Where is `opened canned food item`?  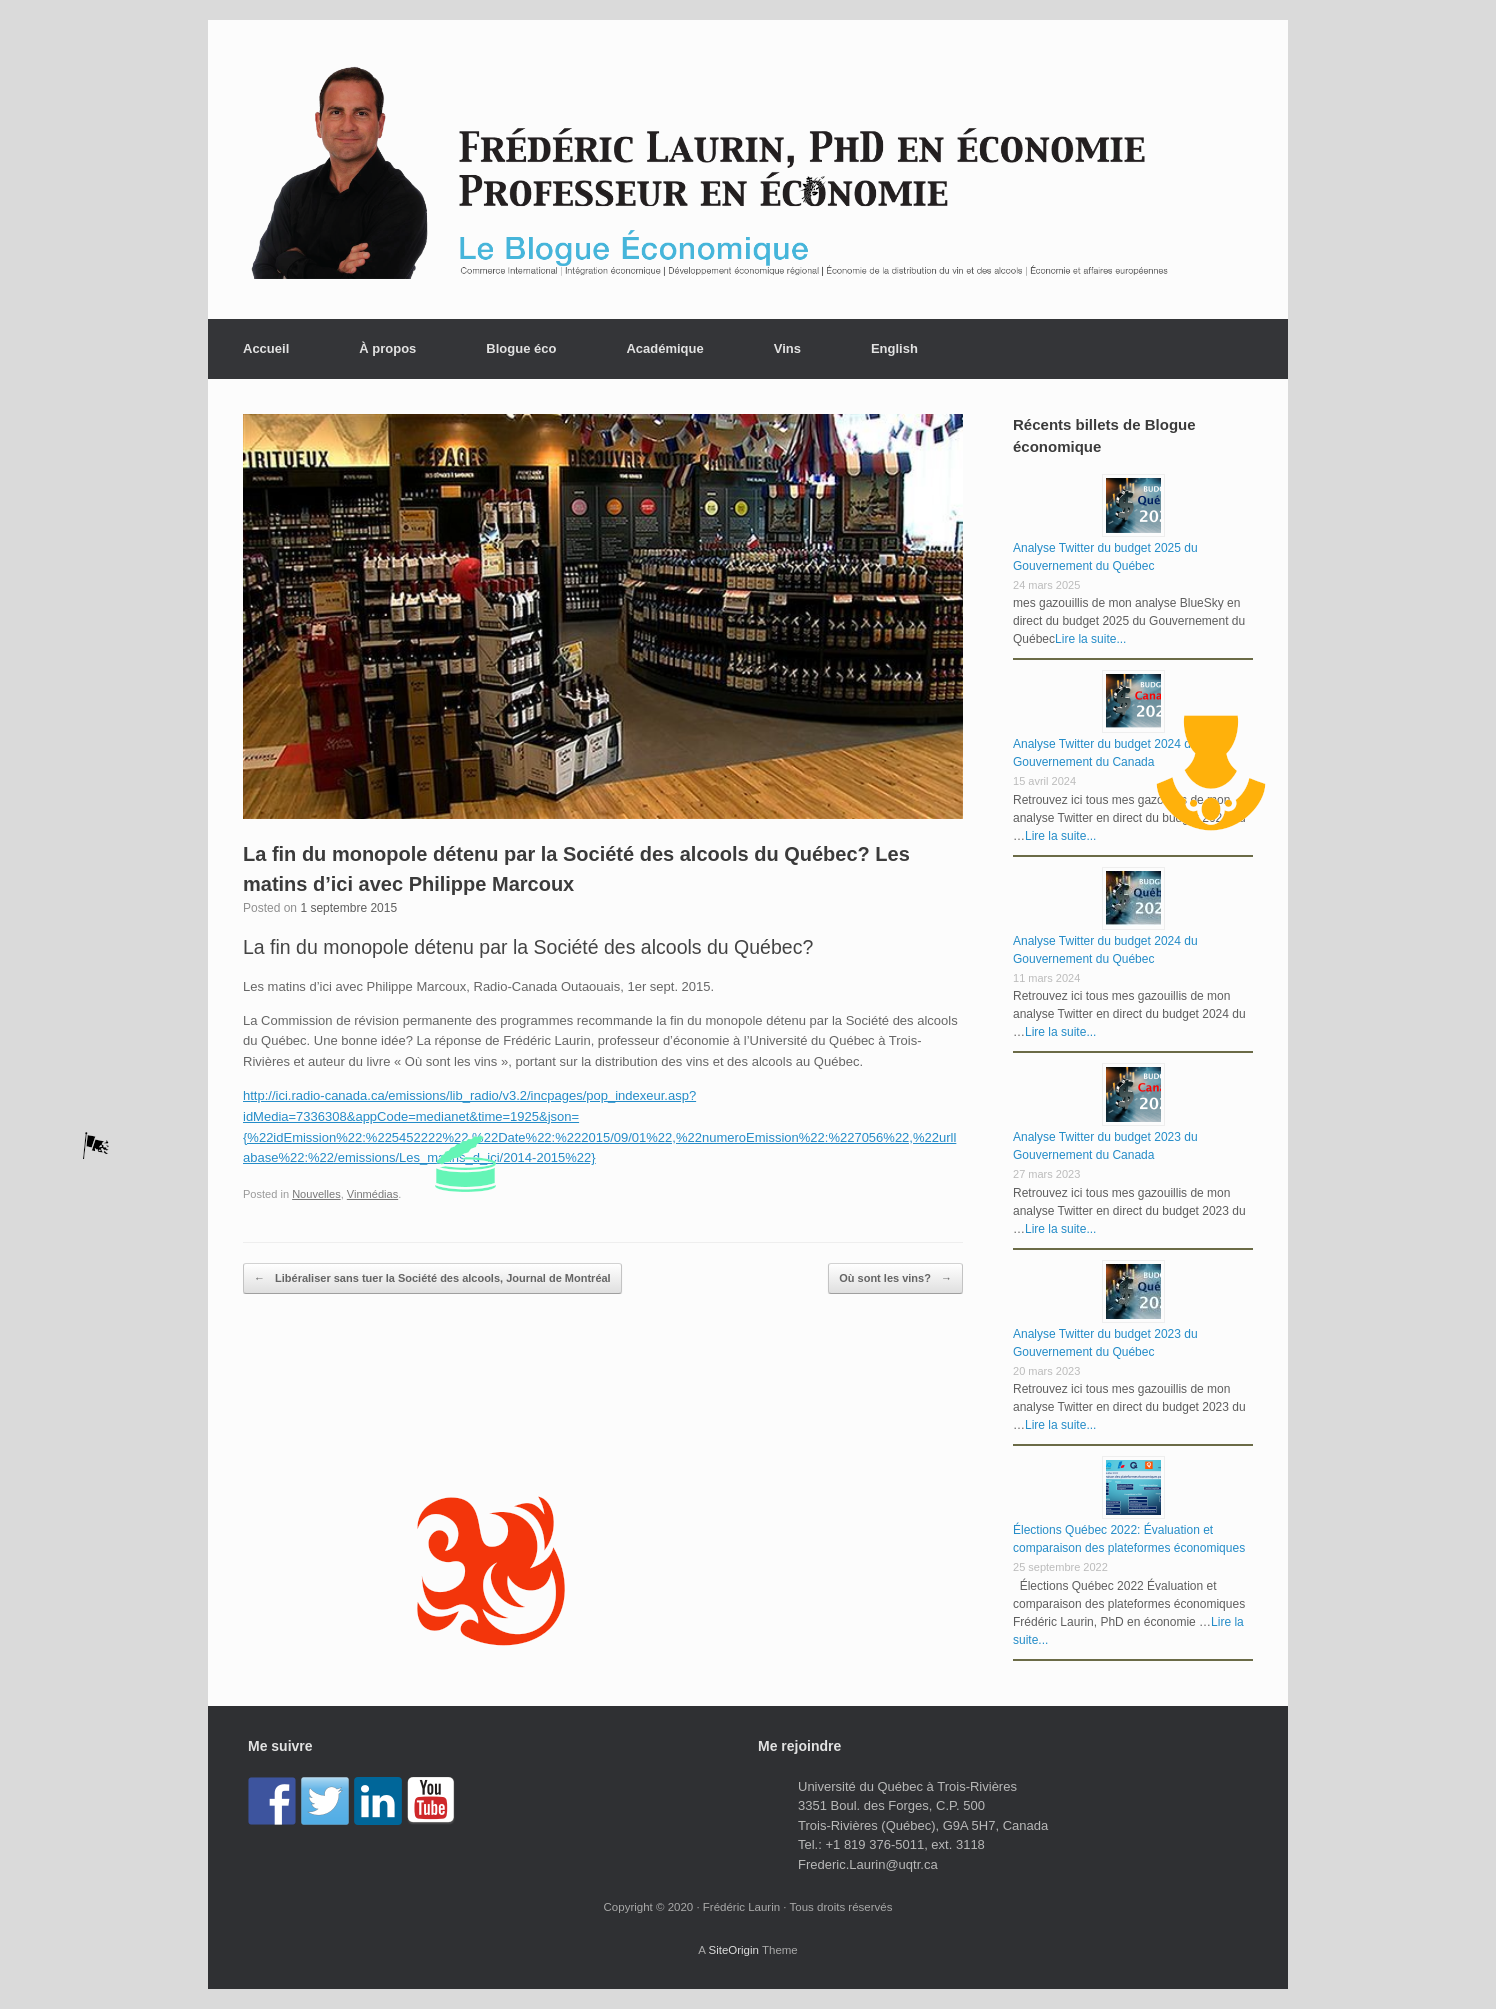 opened canned food item is located at coordinates (465, 1163).